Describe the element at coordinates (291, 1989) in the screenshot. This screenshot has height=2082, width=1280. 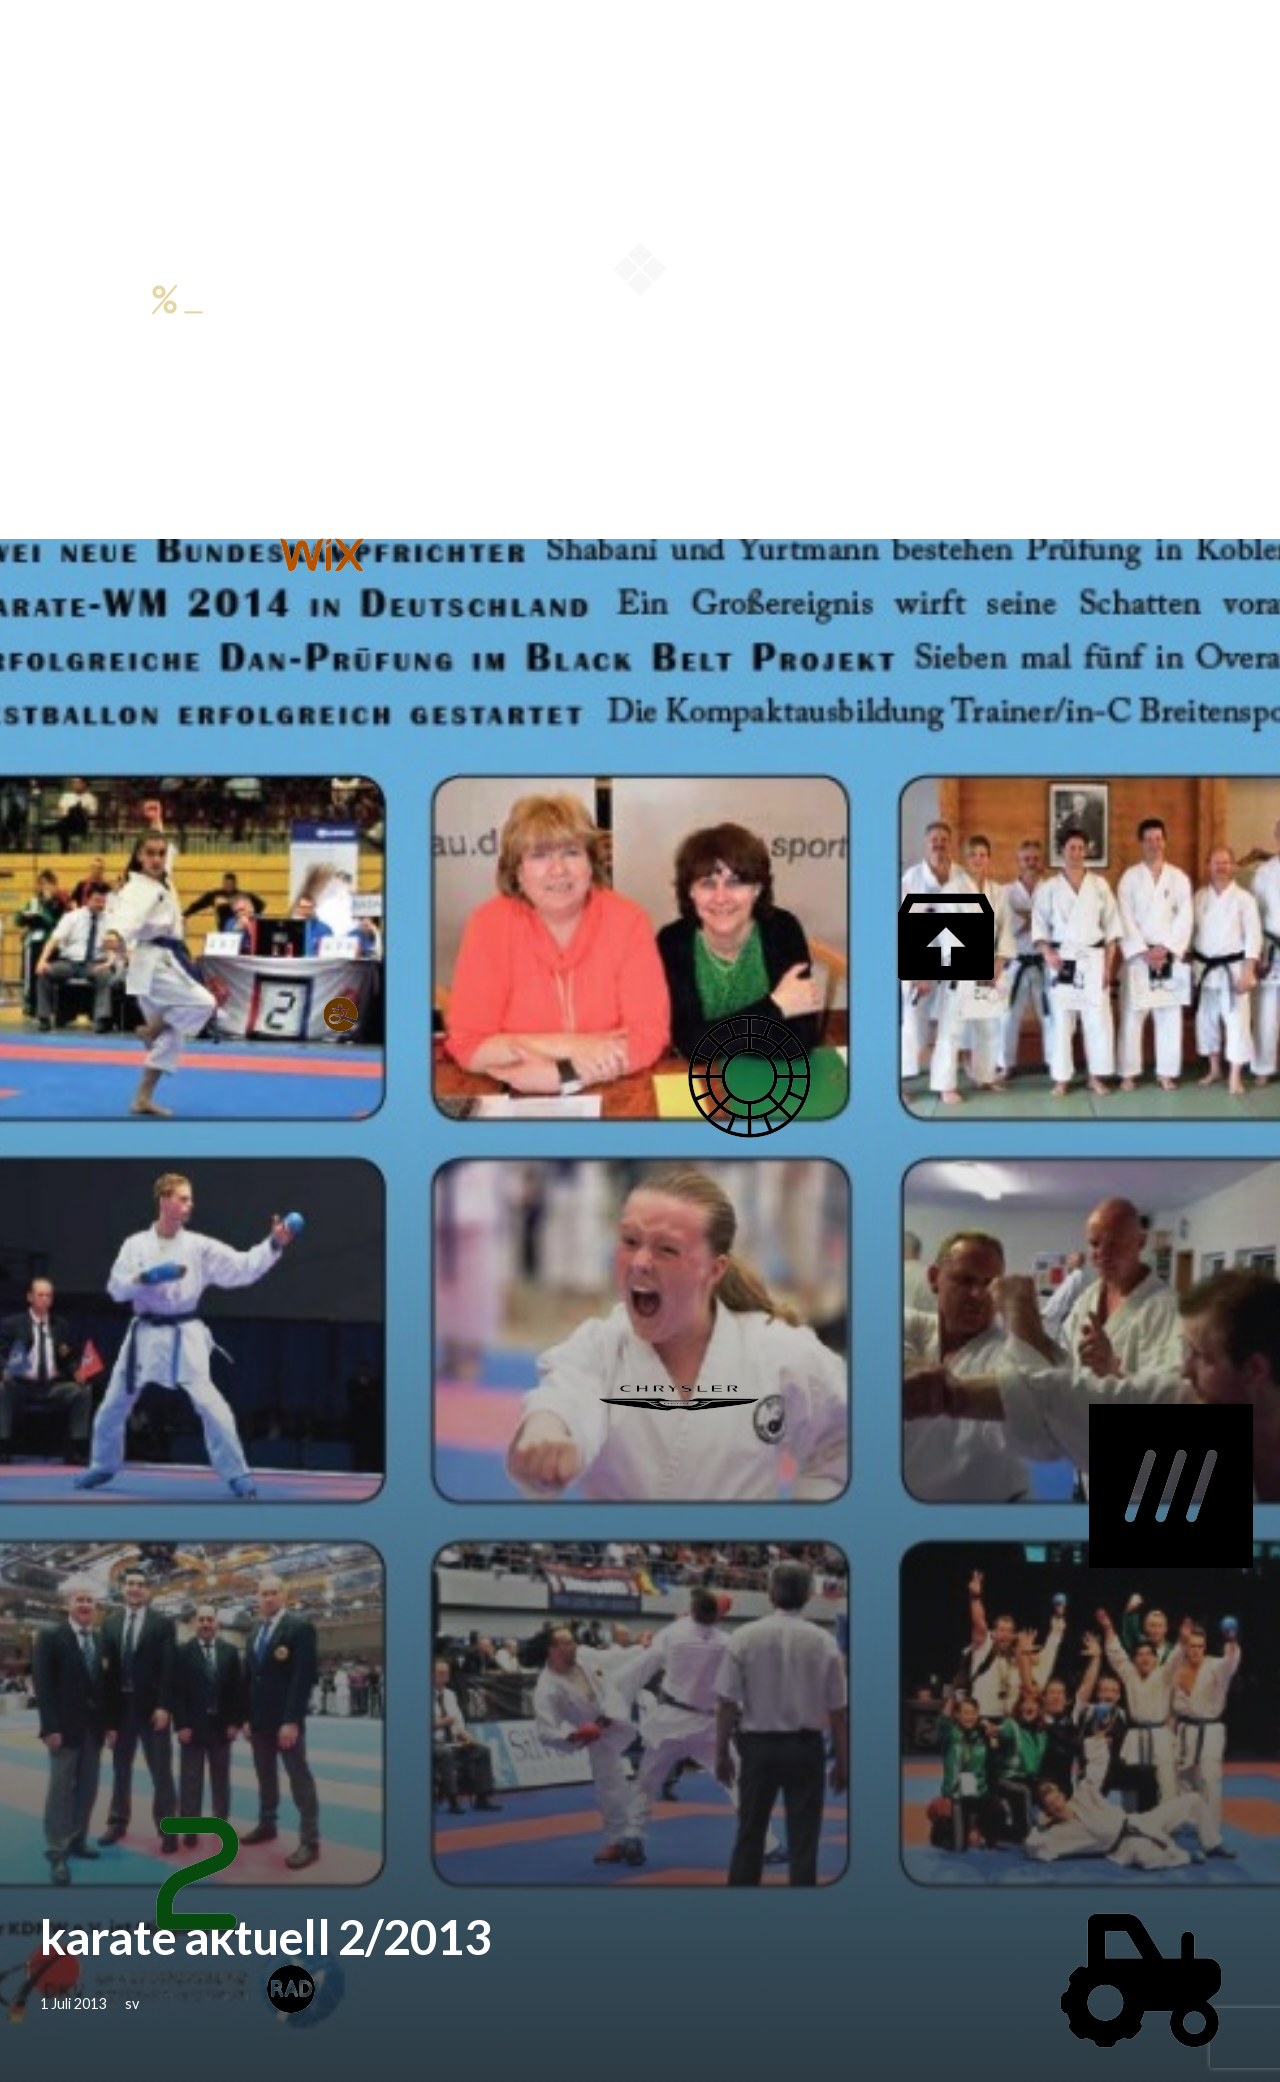
I see `launch RAD Studio application` at that location.